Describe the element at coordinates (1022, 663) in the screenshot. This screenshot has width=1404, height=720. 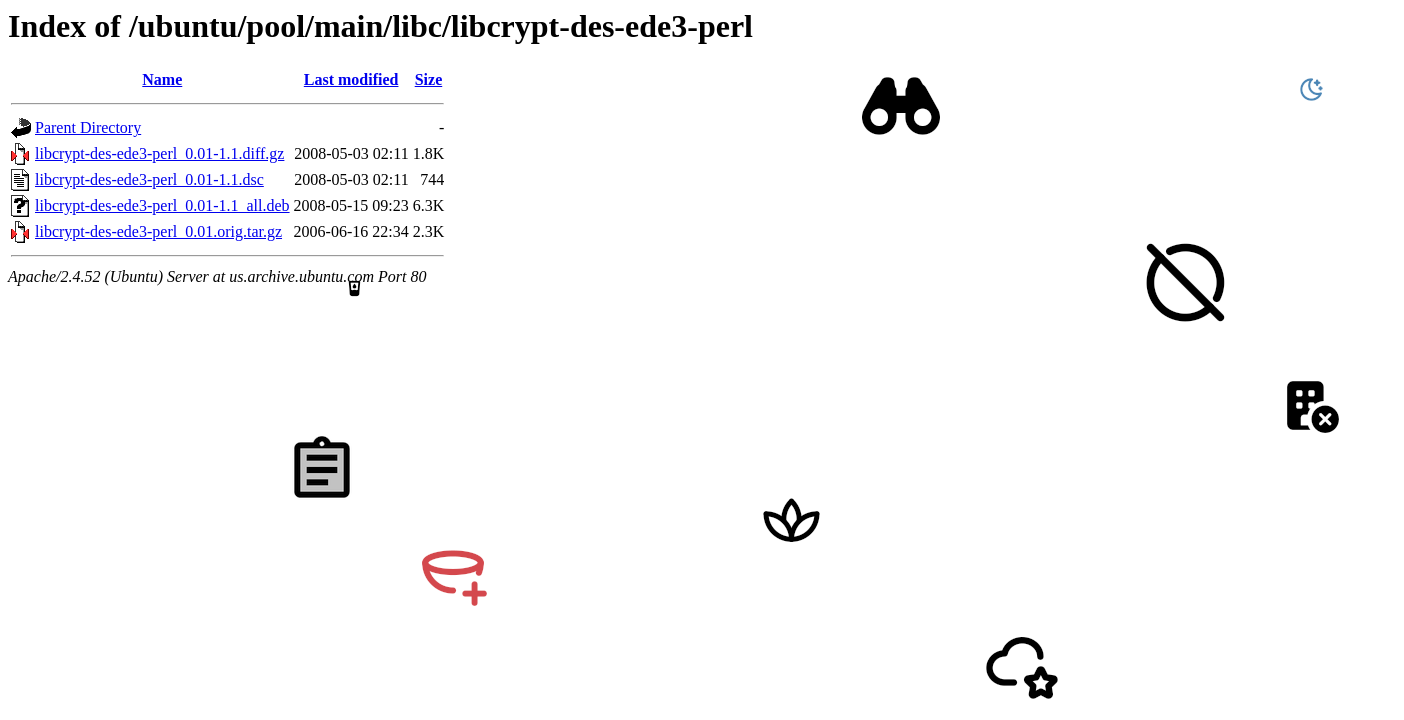
I see `mark cloud content as favorite` at that location.